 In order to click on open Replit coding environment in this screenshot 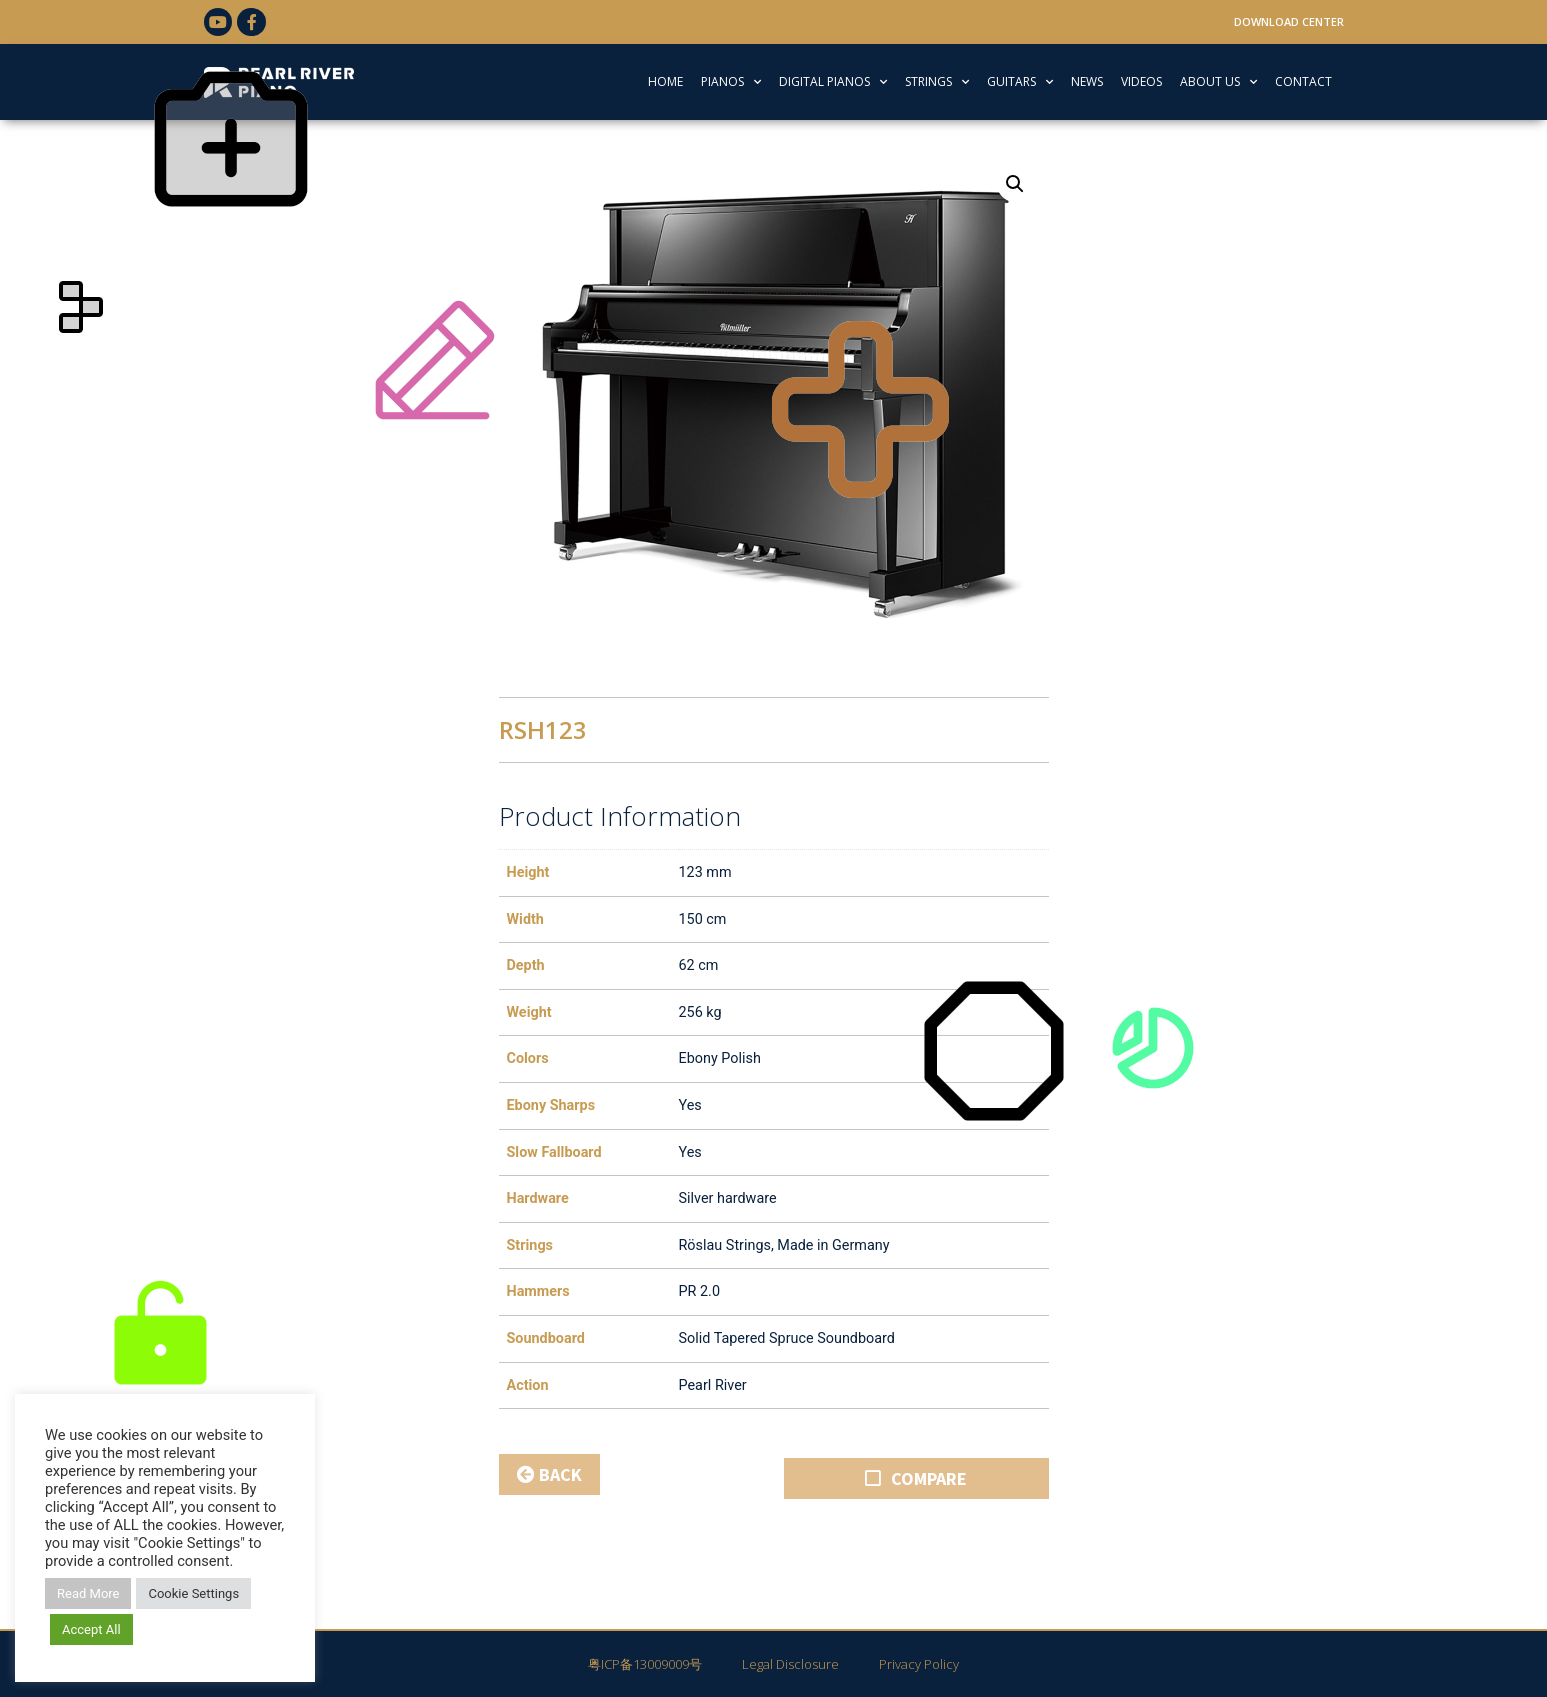, I will do `click(77, 307)`.